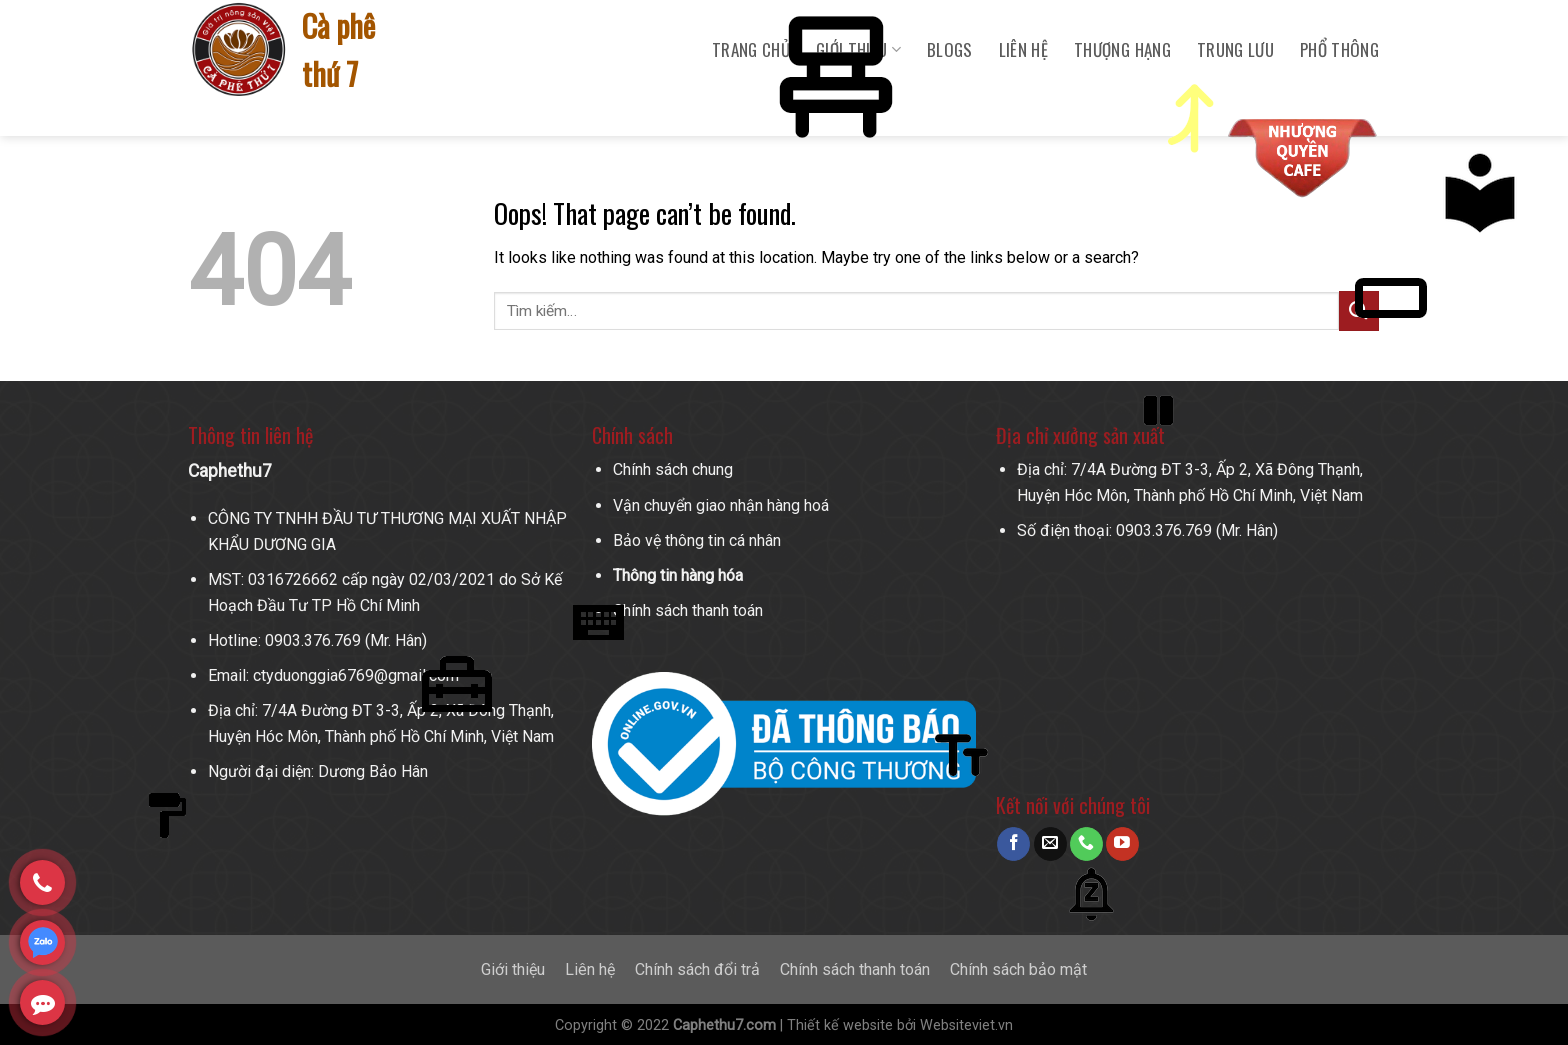  I want to click on find nearby libraries, so click(1480, 192).